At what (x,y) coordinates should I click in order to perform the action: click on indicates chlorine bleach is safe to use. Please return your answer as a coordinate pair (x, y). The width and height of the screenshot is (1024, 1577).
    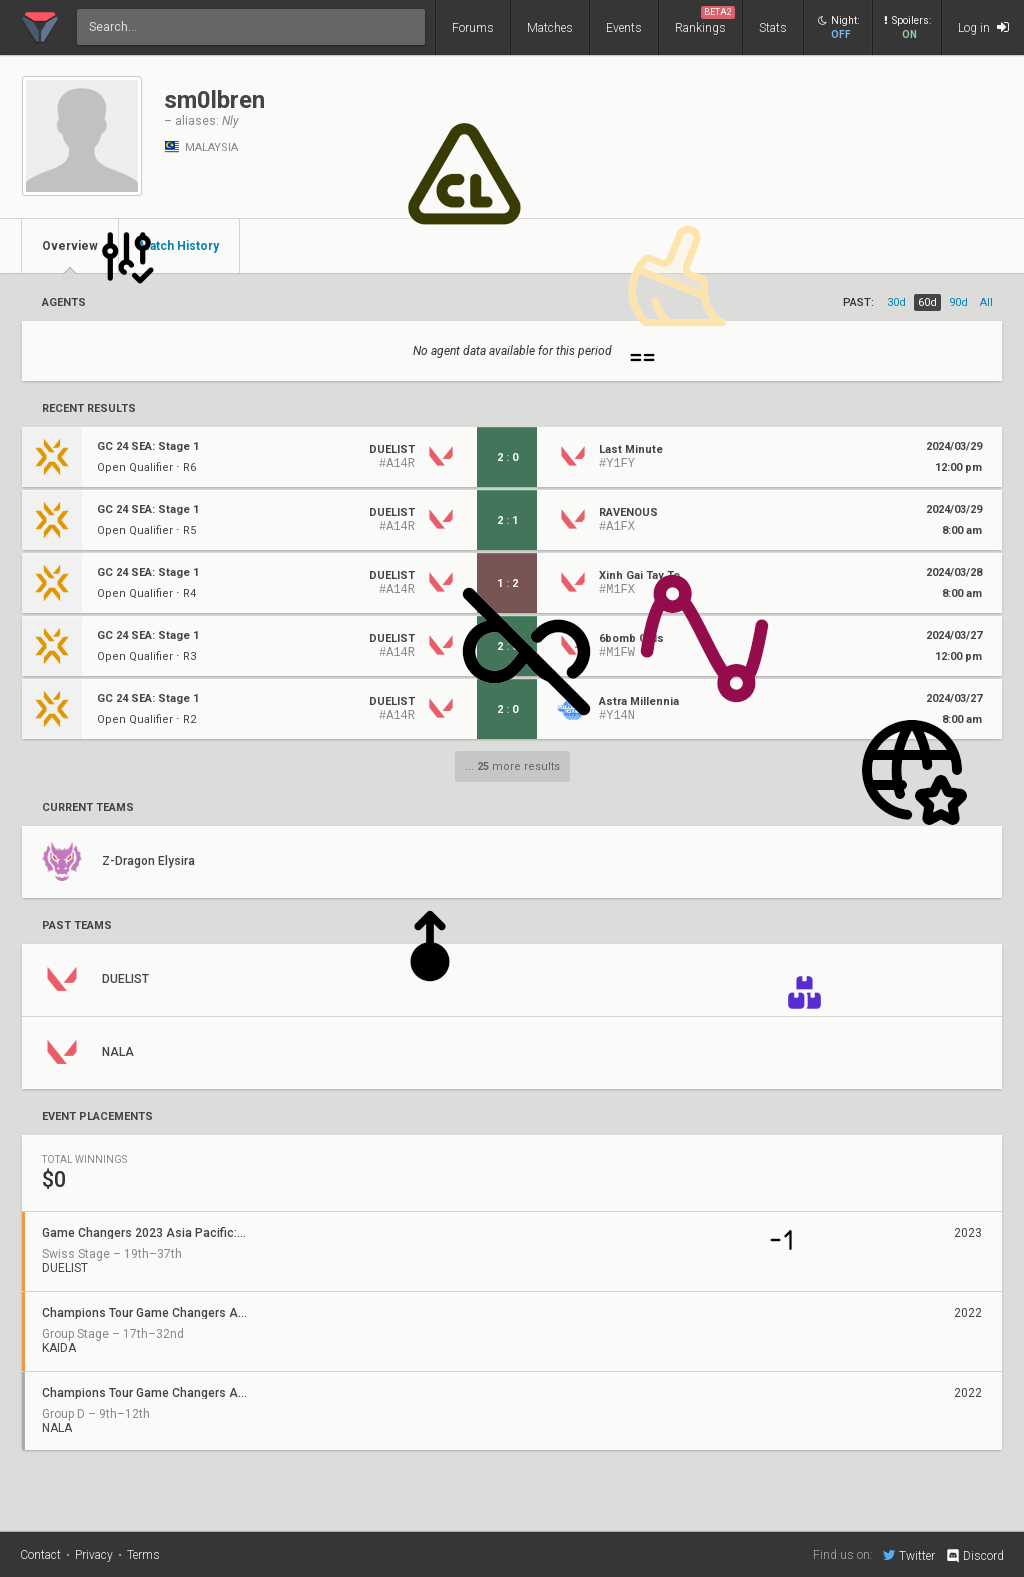
    Looking at the image, I should click on (464, 179).